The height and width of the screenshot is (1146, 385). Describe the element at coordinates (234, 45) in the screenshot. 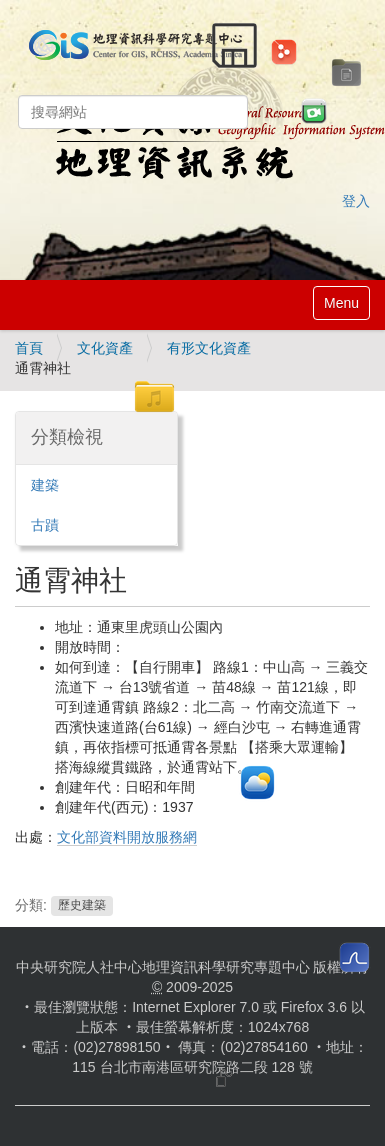

I see `save current file or document` at that location.